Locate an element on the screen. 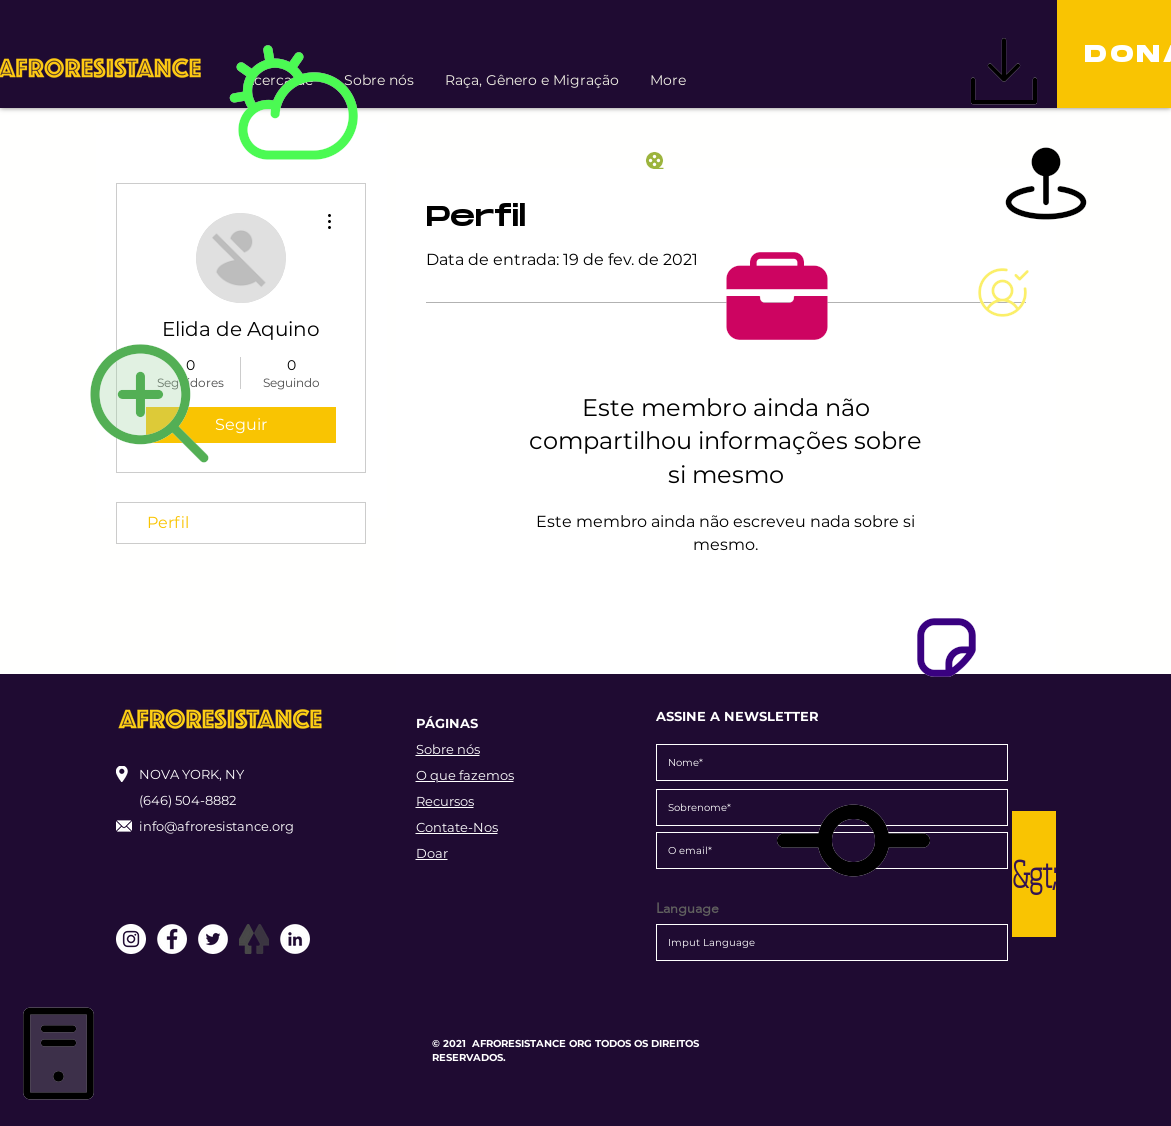 The height and width of the screenshot is (1126, 1171). view commit history is located at coordinates (853, 840).